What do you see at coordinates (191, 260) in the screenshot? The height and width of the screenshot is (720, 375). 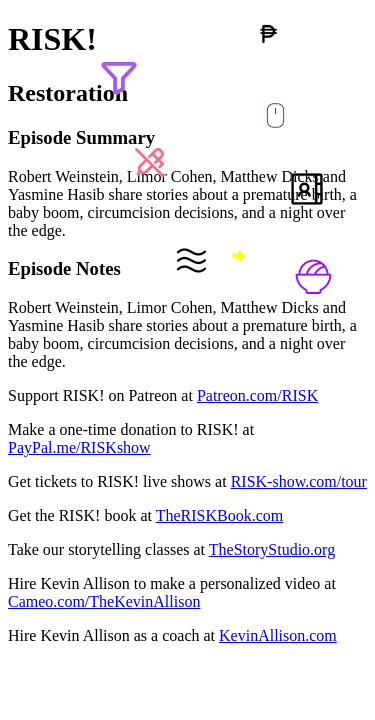 I see `indicates water or aquatic features` at bounding box center [191, 260].